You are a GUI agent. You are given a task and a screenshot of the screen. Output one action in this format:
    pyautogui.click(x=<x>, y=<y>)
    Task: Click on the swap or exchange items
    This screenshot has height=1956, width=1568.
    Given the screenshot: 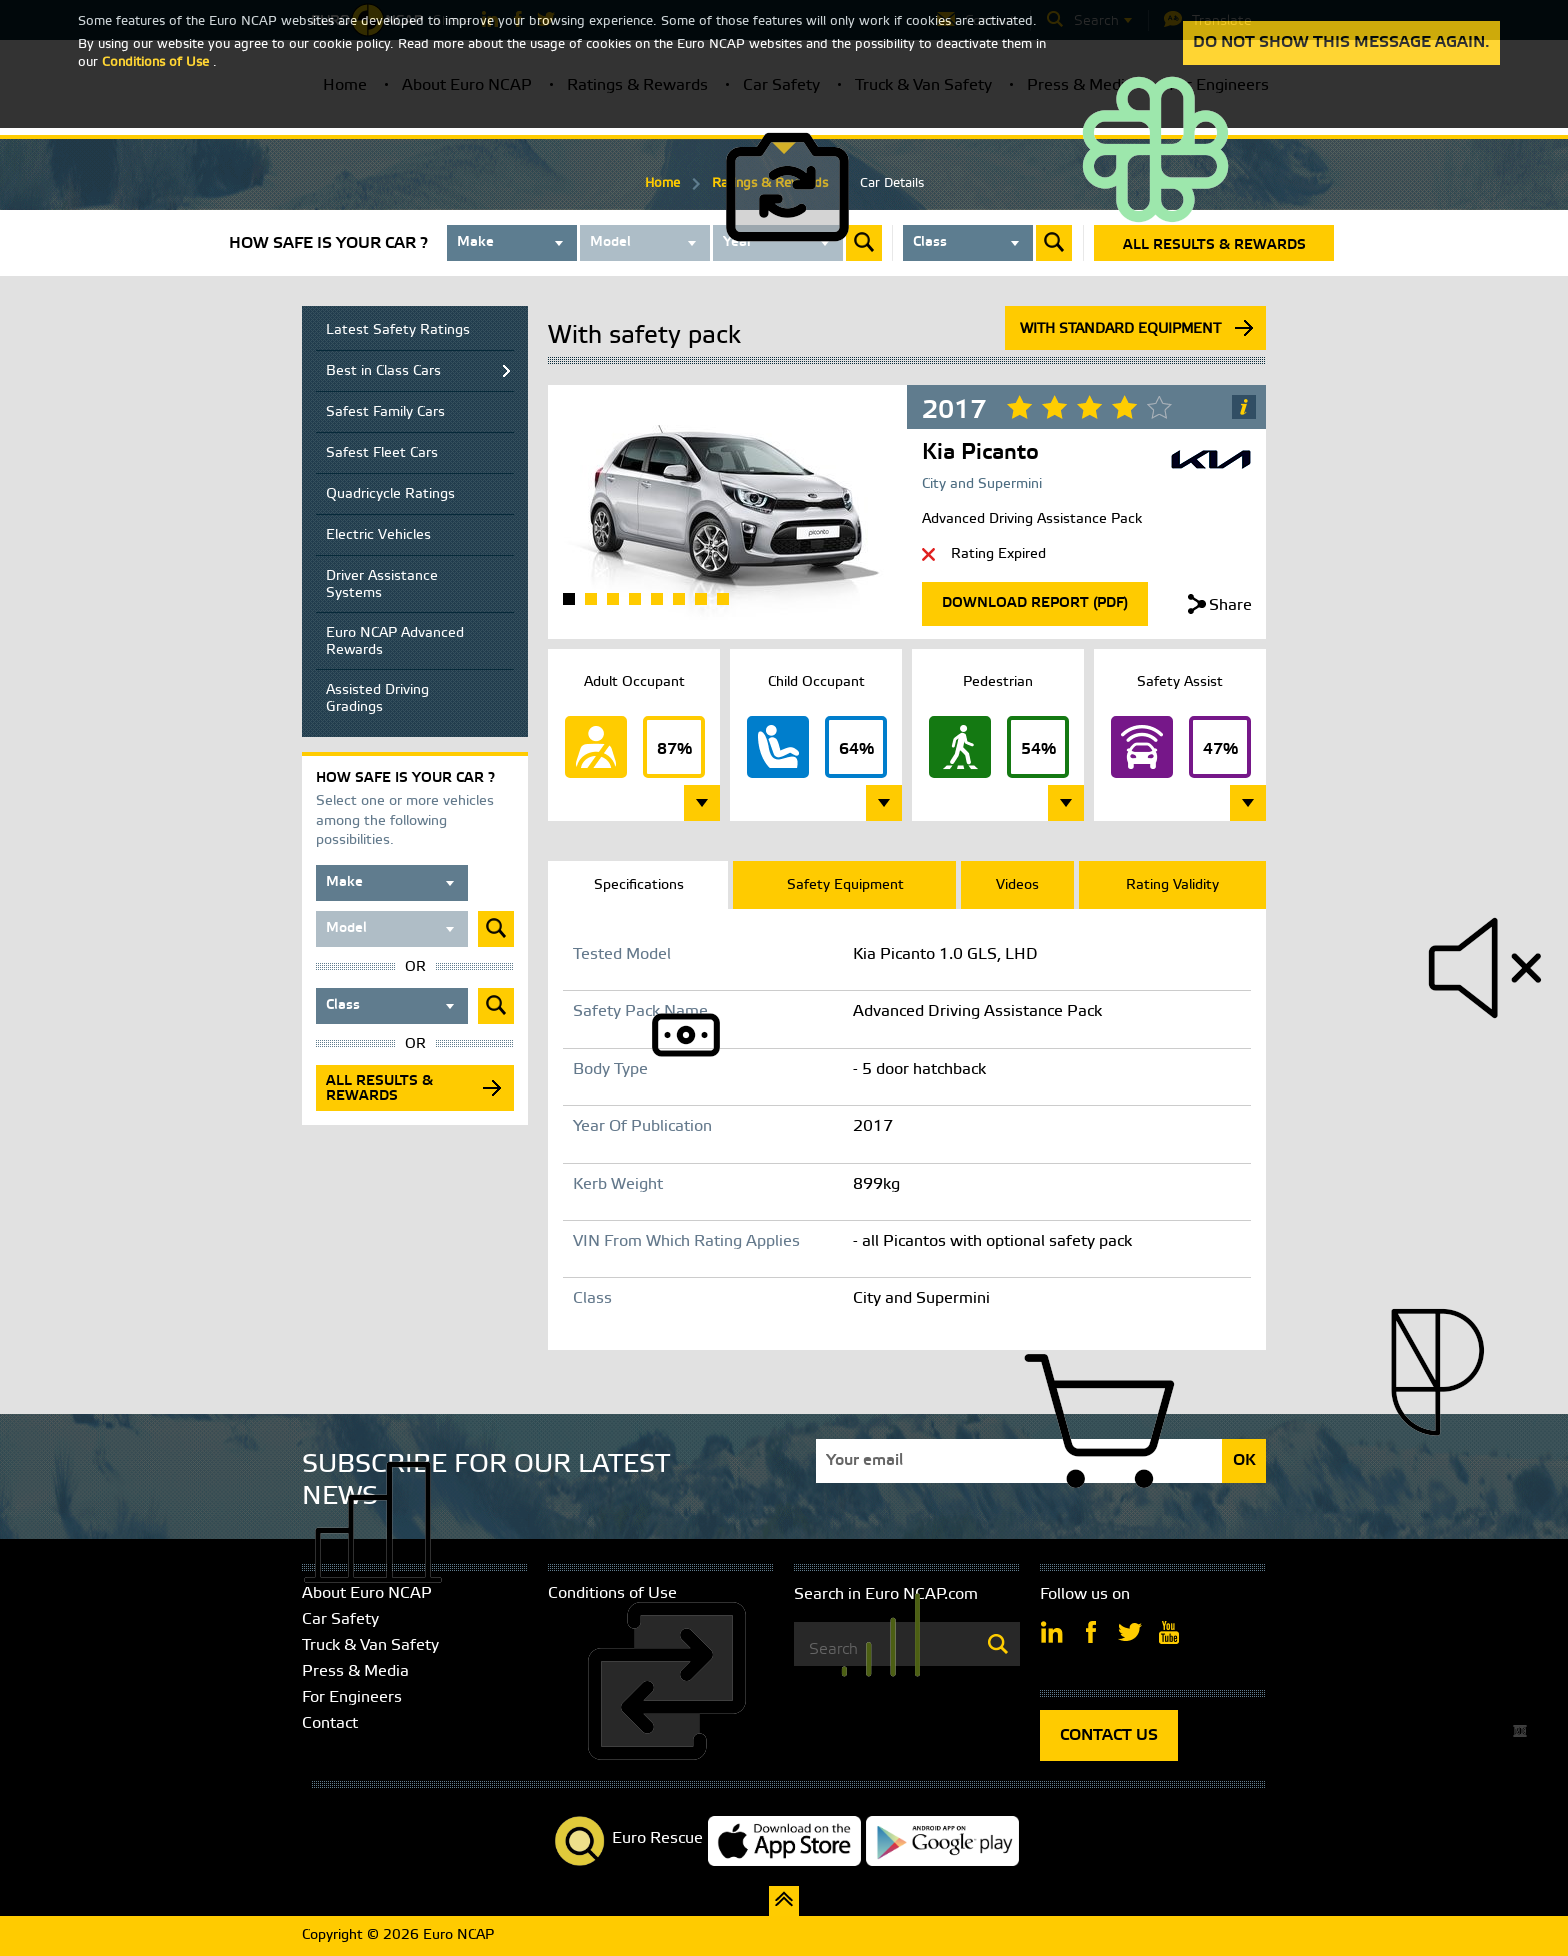 What is the action you would take?
    pyautogui.click(x=667, y=1681)
    